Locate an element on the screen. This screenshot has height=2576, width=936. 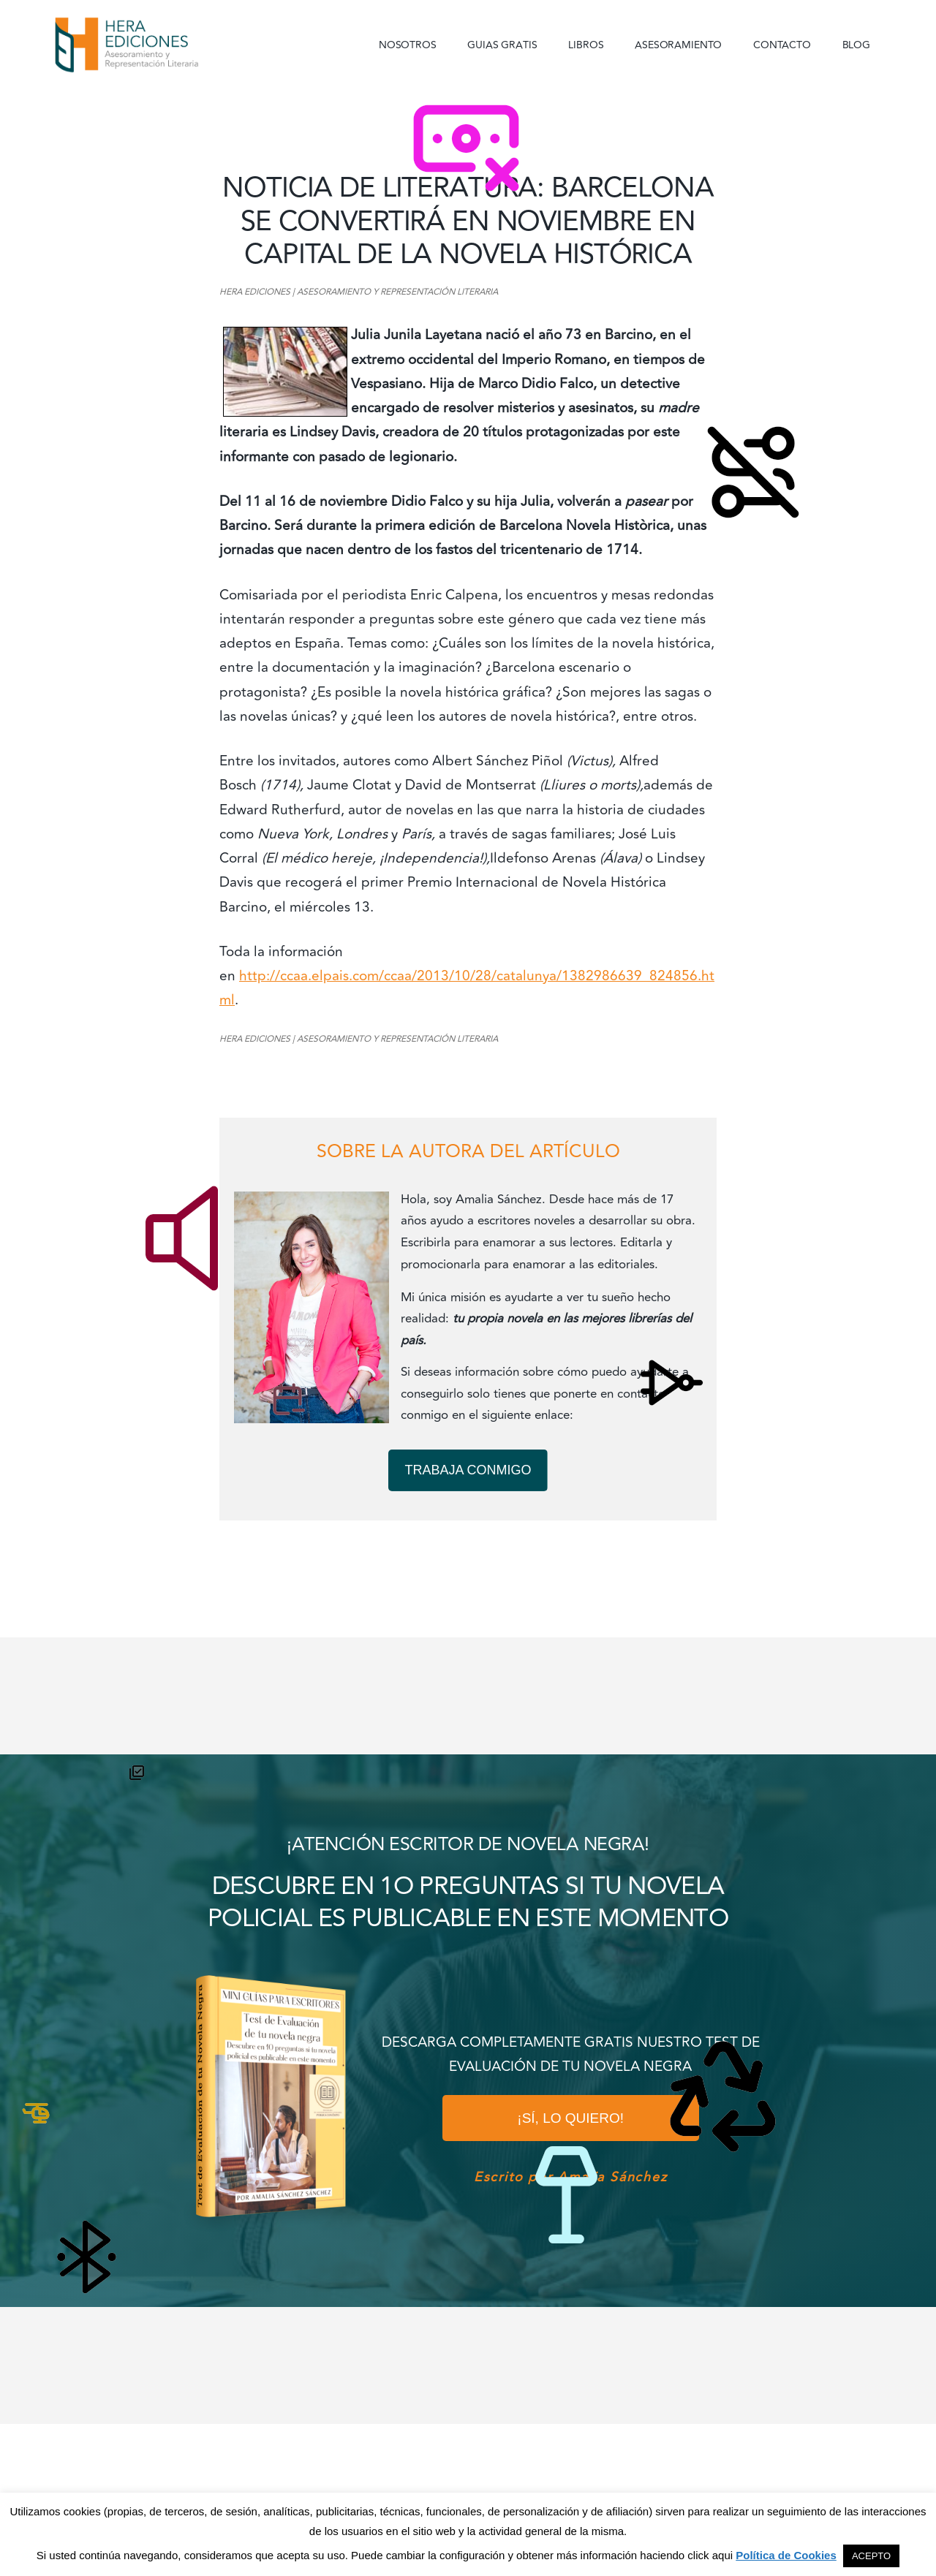
indicates recyclable or eco-friendly content is located at coordinates (722, 2094).